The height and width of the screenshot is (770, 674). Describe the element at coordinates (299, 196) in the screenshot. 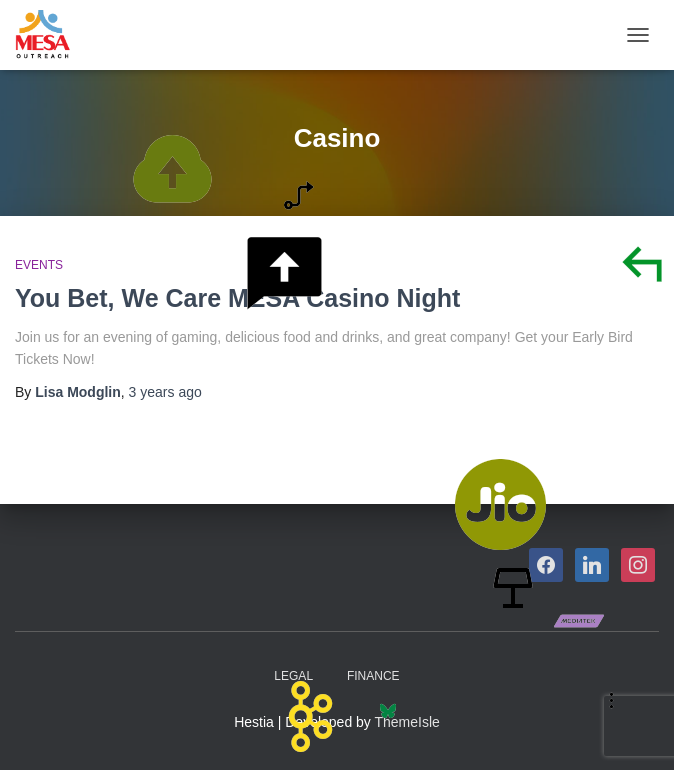

I see `get directions or navigation guidance` at that location.